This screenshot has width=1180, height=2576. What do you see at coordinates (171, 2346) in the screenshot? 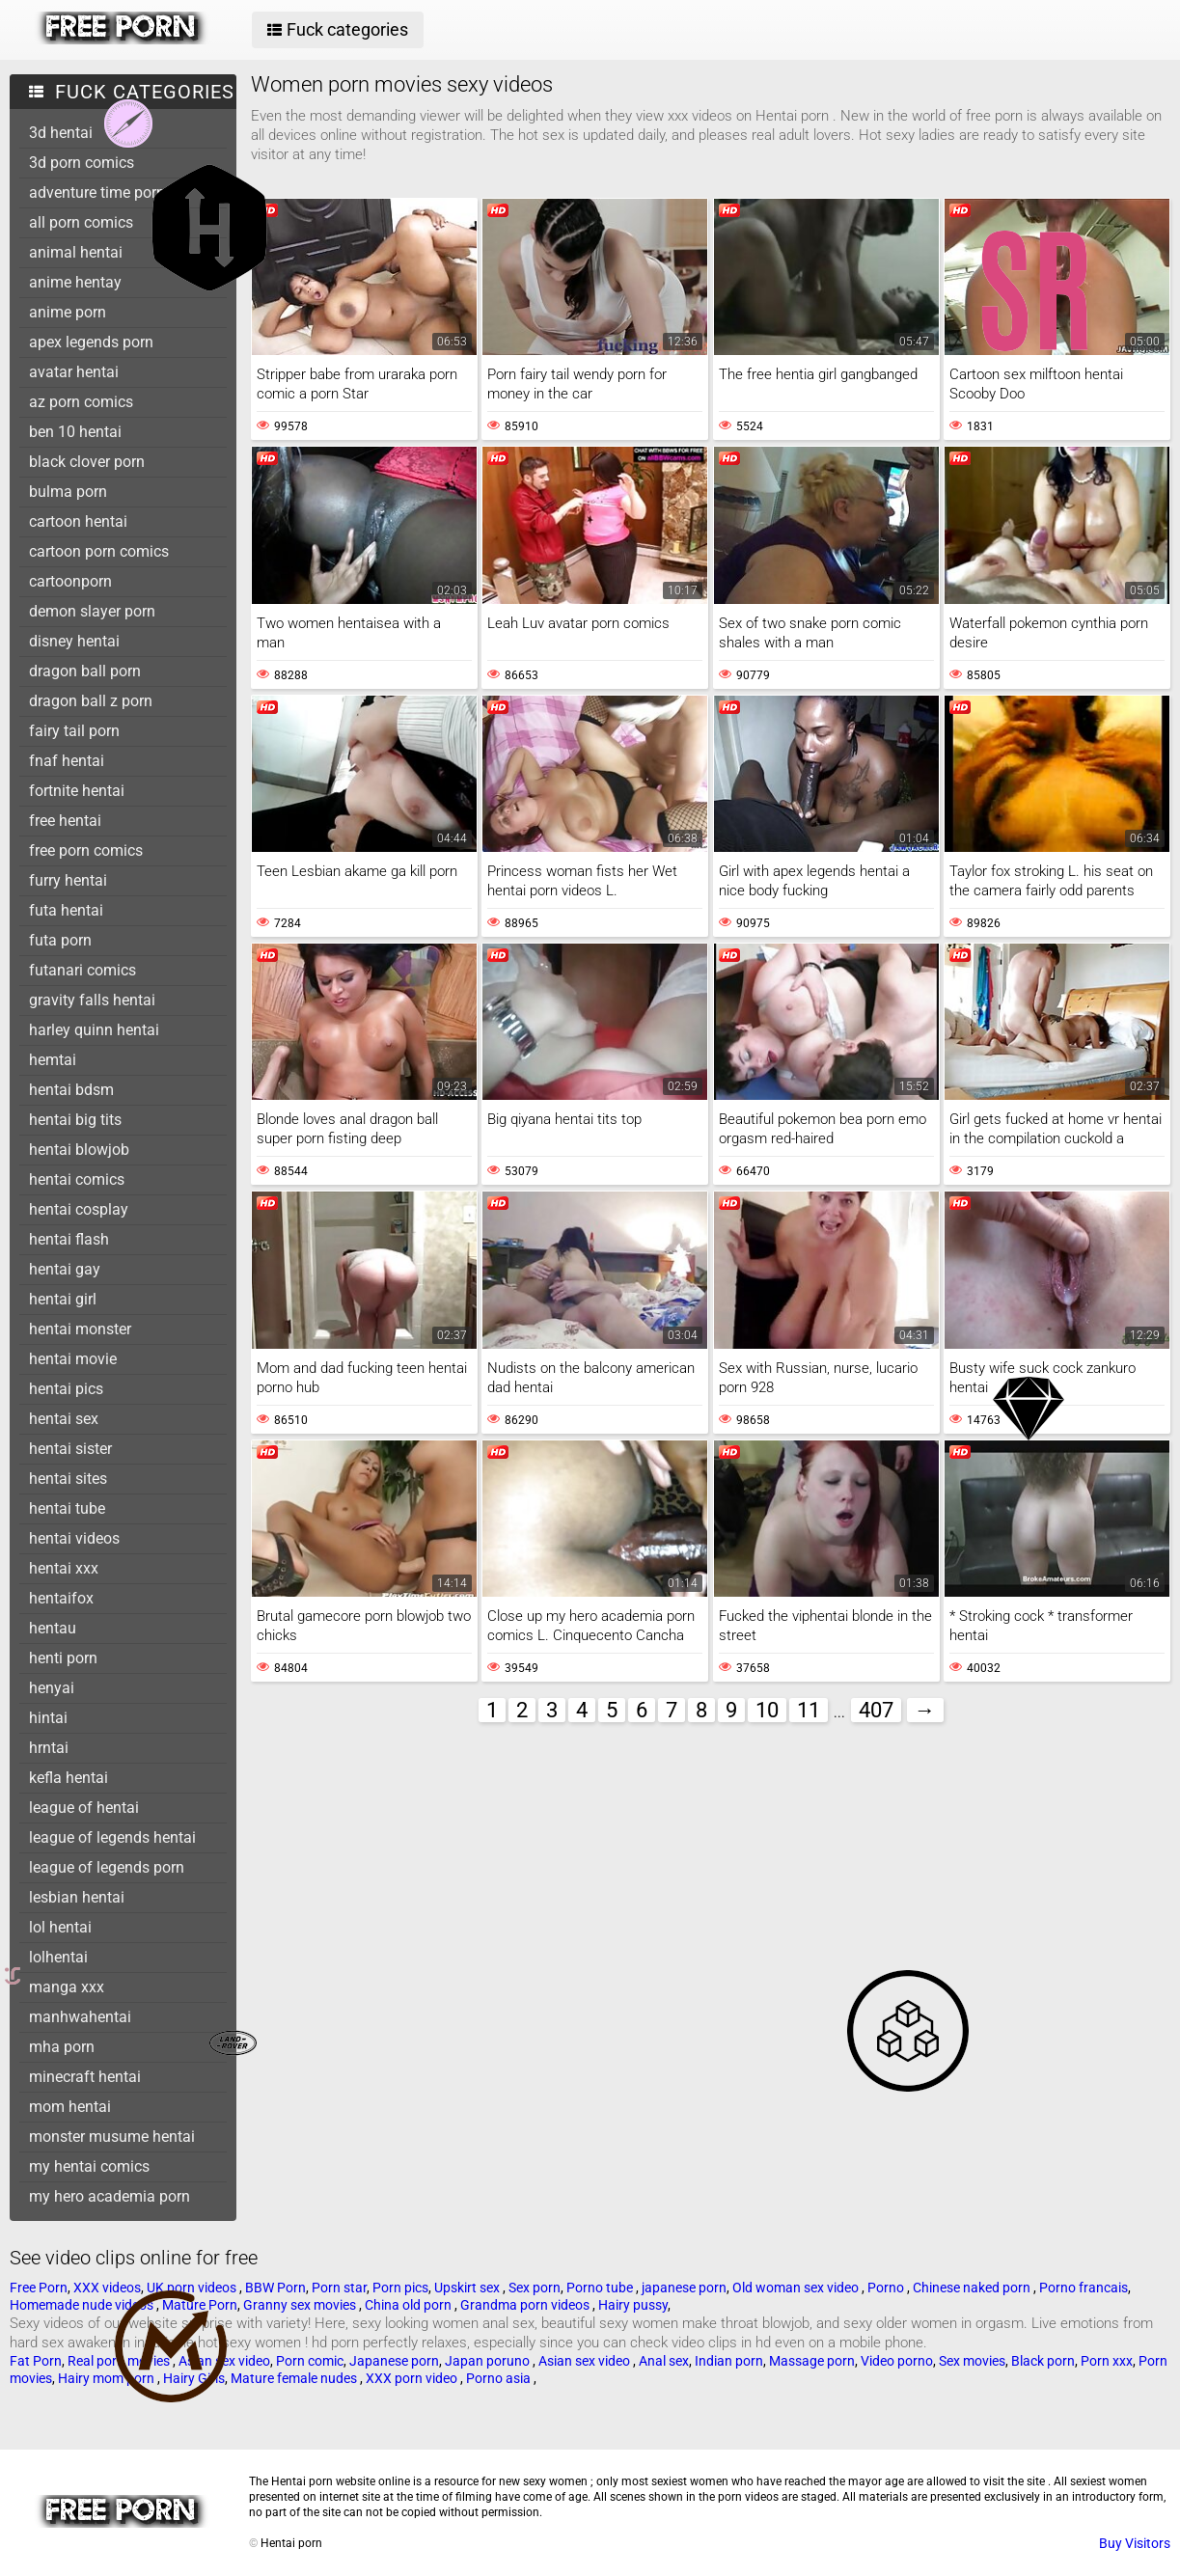
I see `open Mautic marketing automation platform` at bounding box center [171, 2346].